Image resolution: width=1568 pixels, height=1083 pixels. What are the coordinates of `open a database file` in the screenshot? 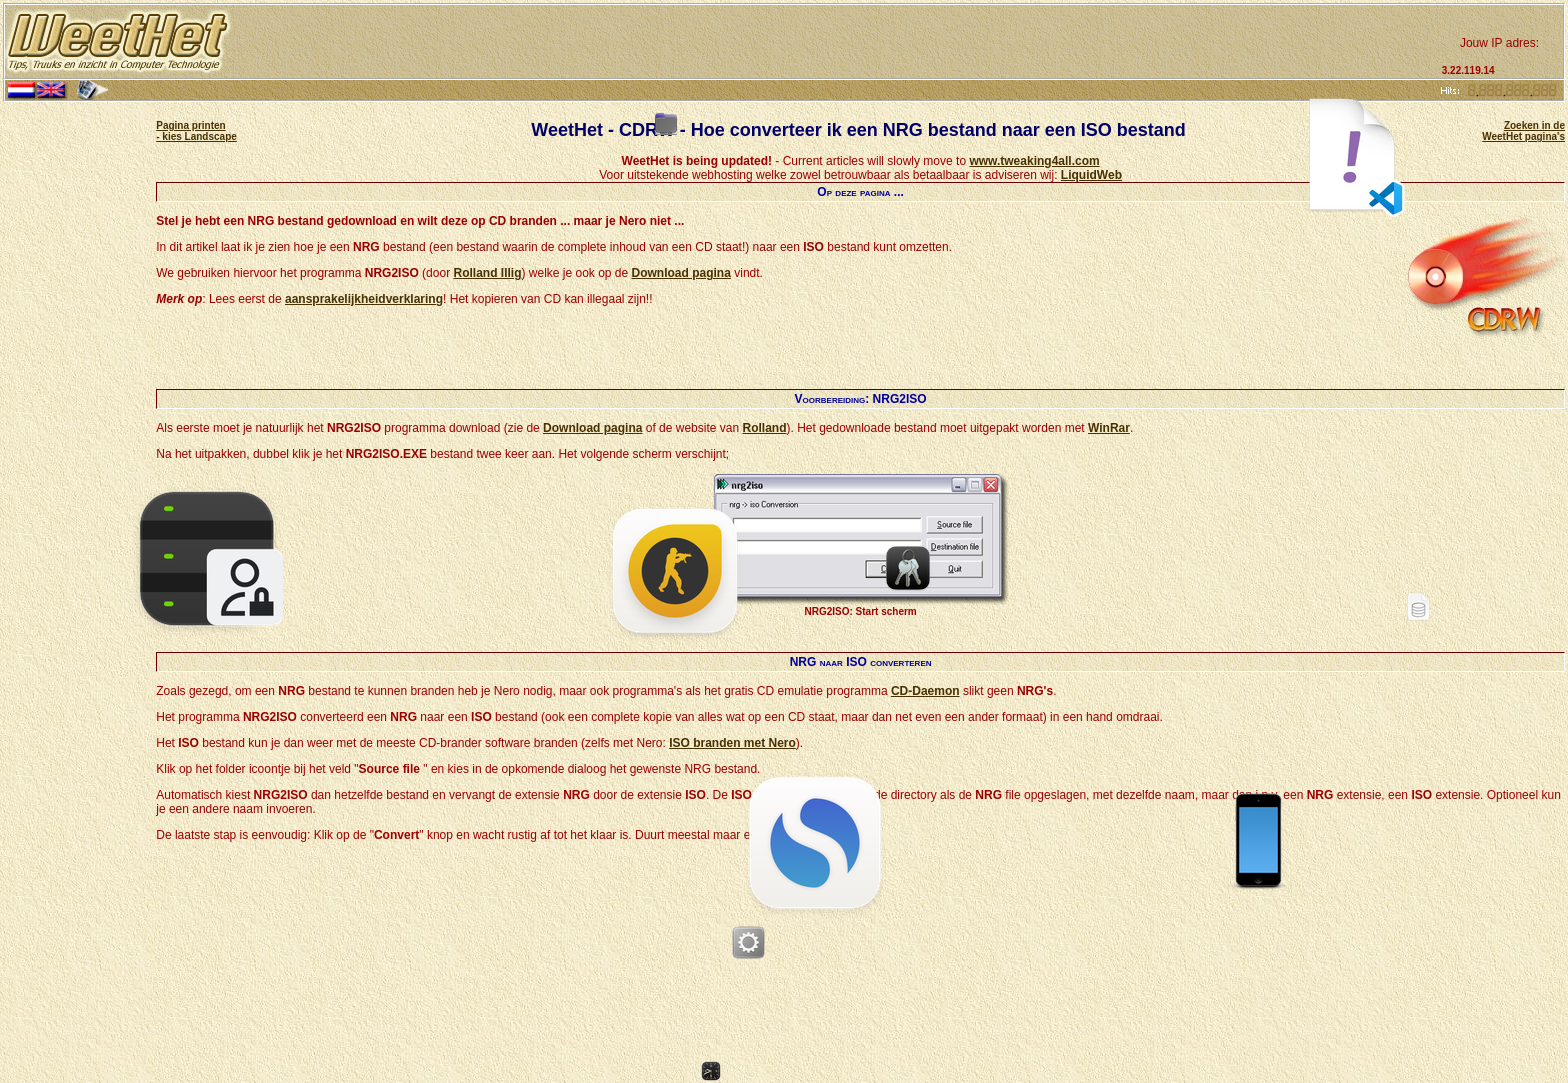 It's located at (1418, 606).